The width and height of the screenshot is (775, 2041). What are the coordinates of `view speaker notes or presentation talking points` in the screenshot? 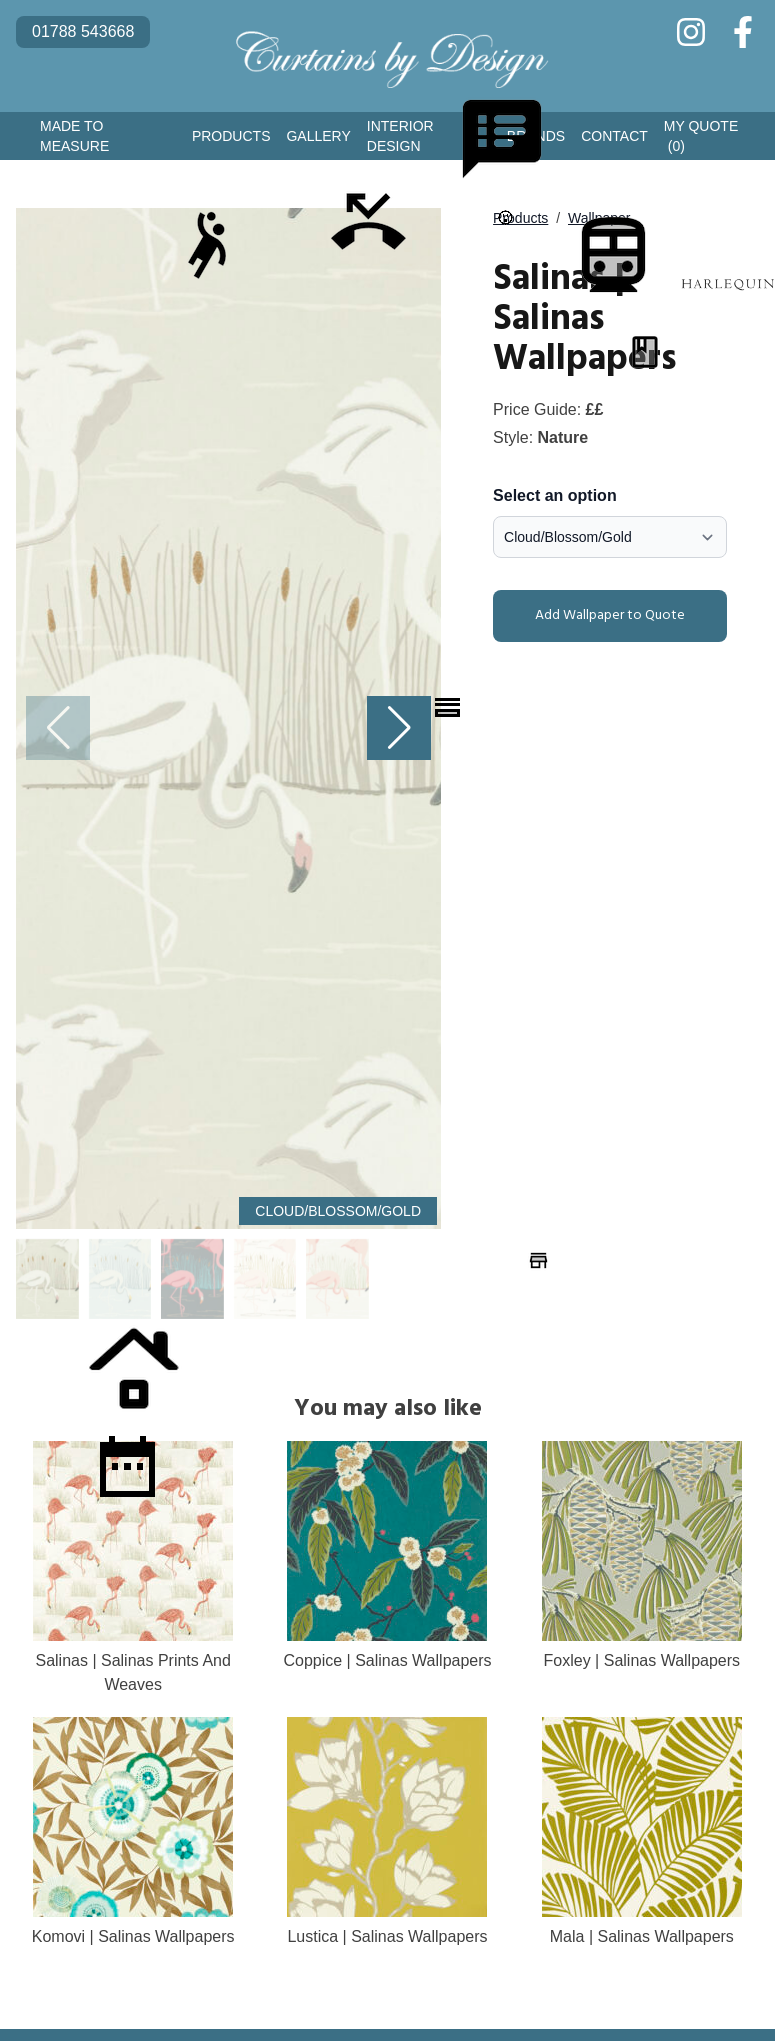 It's located at (502, 139).